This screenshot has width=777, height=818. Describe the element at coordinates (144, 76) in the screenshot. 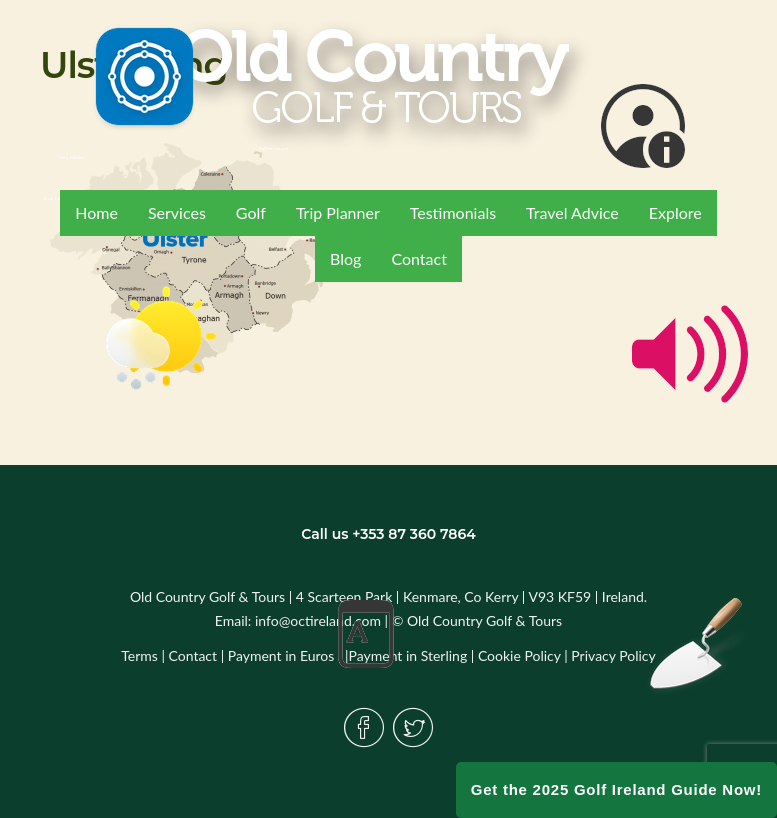

I see `open the Neon app` at that location.